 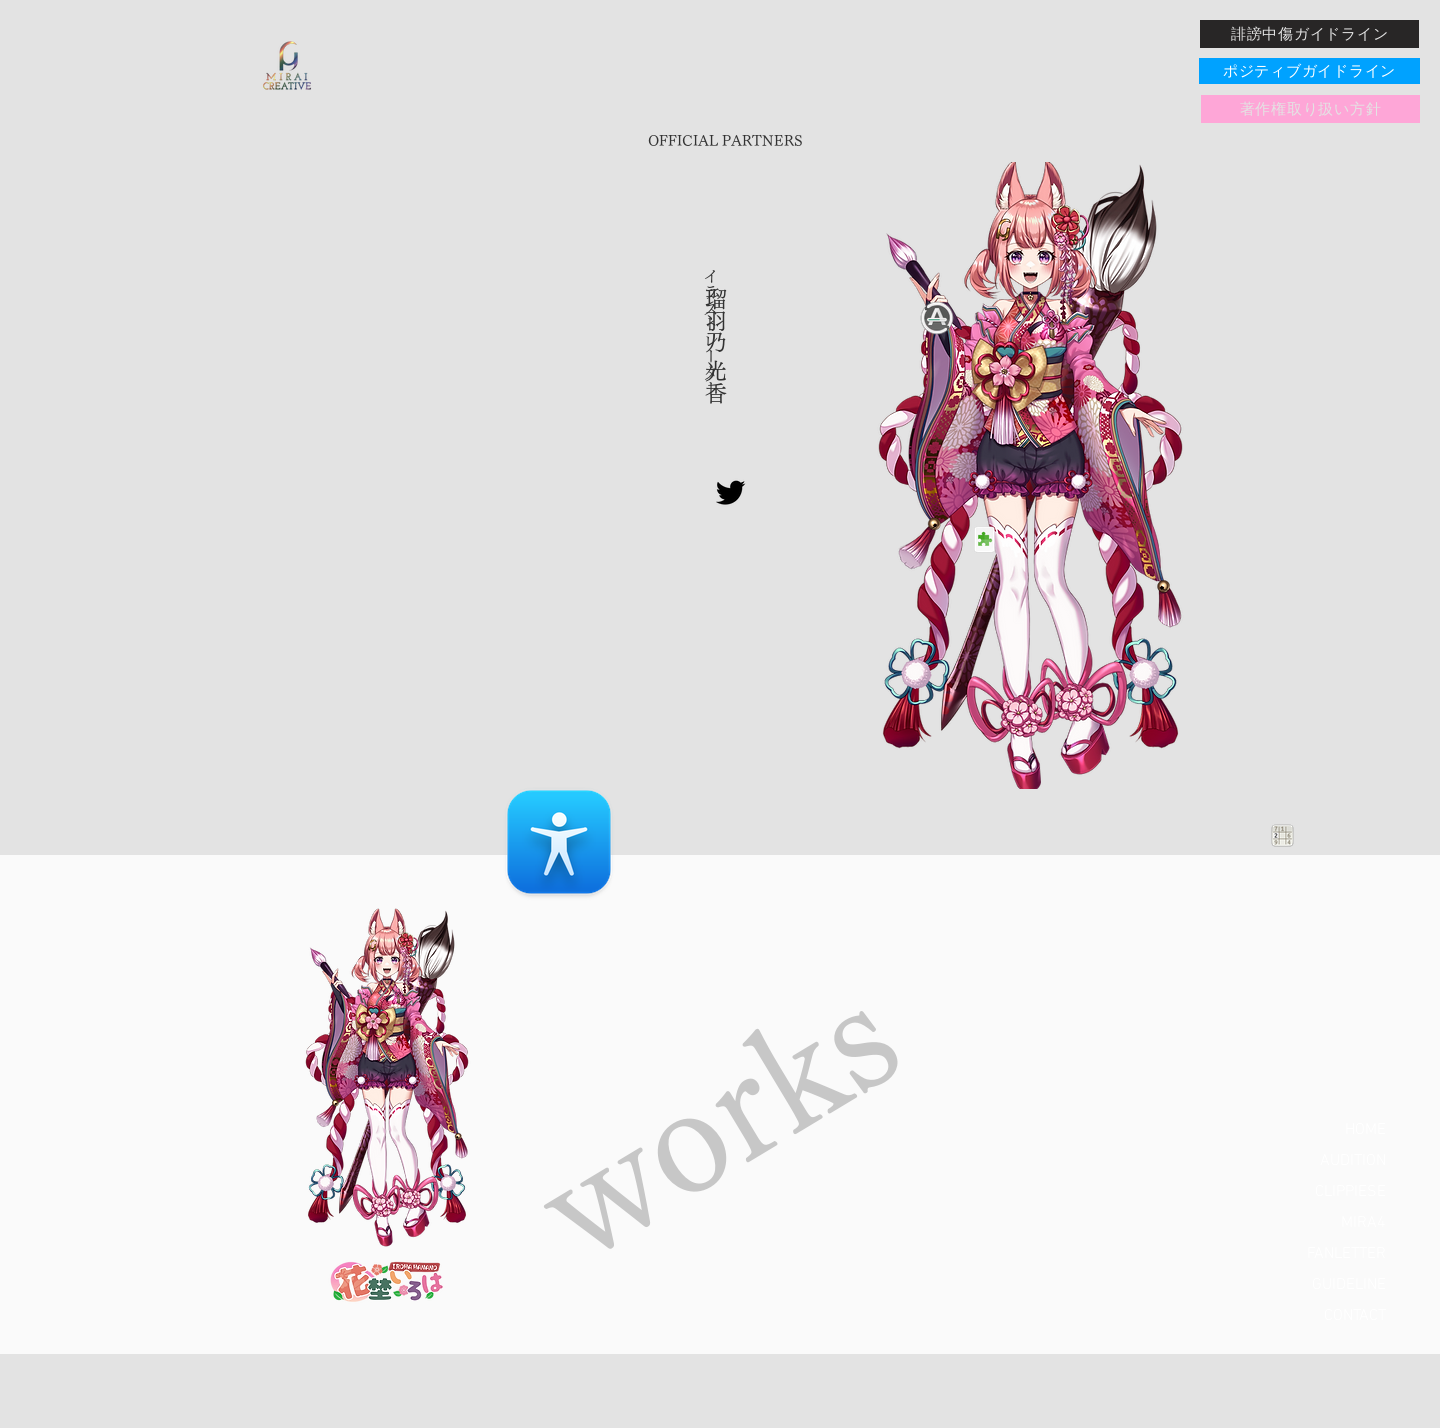 I want to click on open the software updater application, so click(x=937, y=318).